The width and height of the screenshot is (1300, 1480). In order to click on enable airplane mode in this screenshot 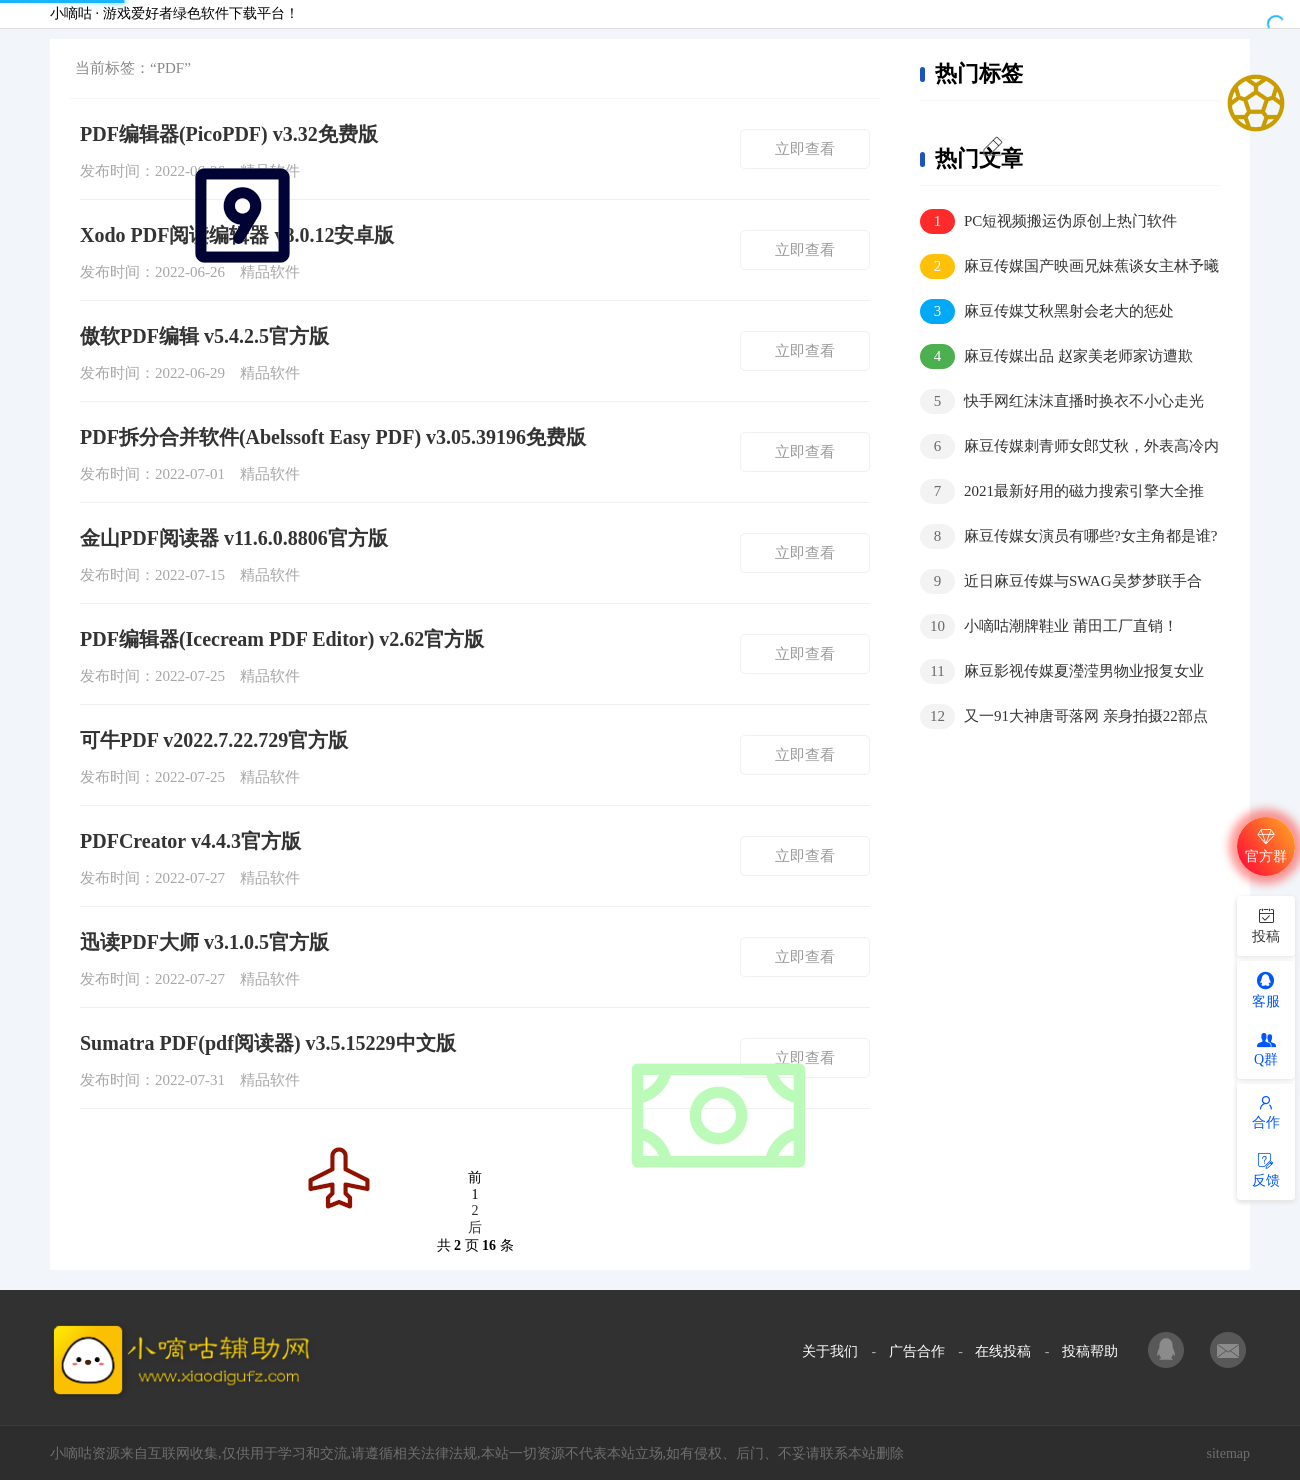, I will do `click(339, 1178)`.